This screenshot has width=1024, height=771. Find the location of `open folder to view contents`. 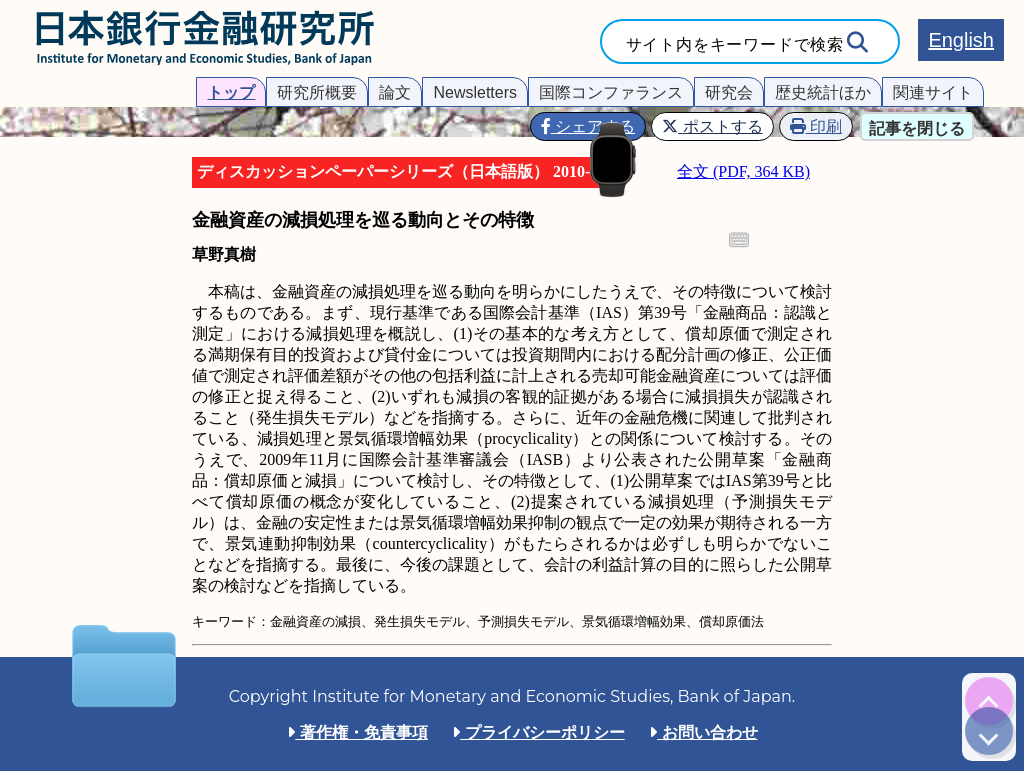

open folder to view contents is located at coordinates (124, 666).